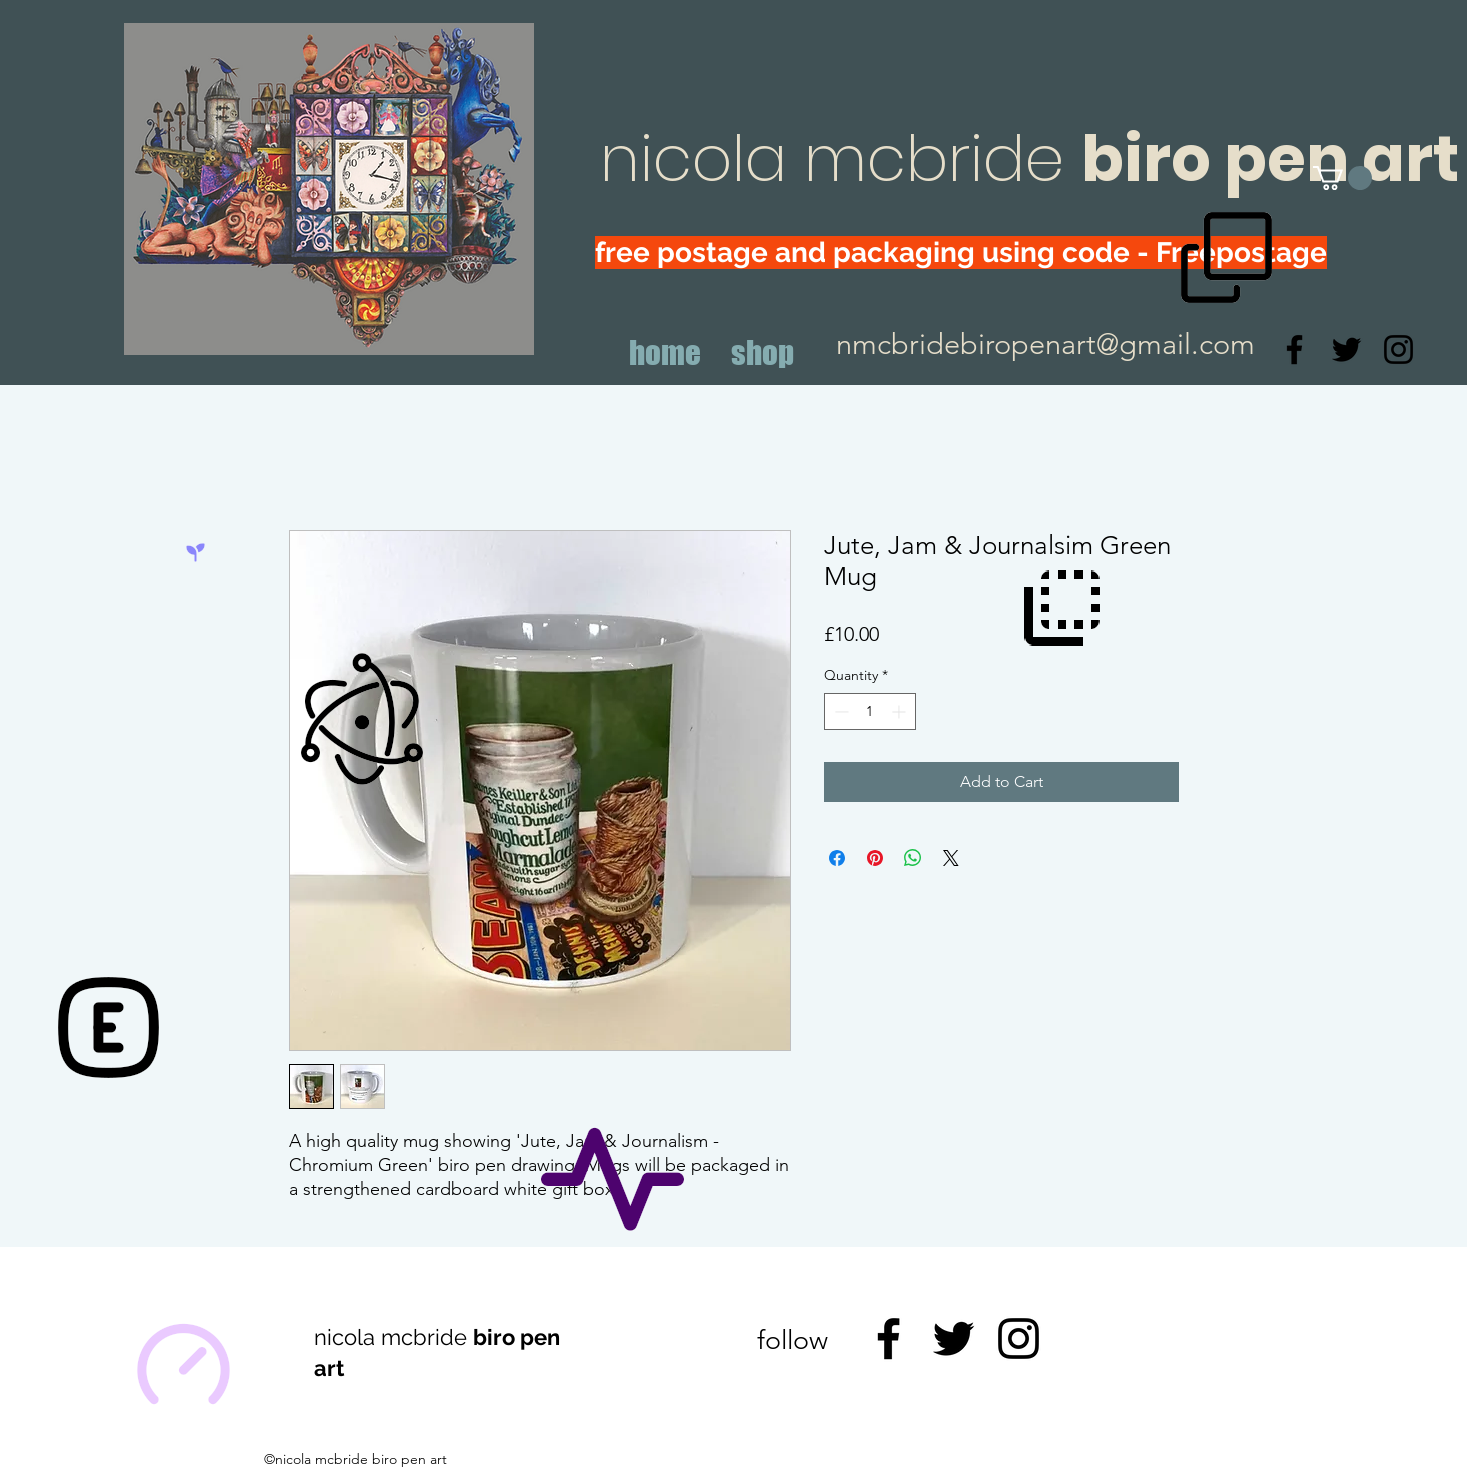 The width and height of the screenshot is (1467, 1473). I want to click on test internet connection speed, so click(183, 1365).